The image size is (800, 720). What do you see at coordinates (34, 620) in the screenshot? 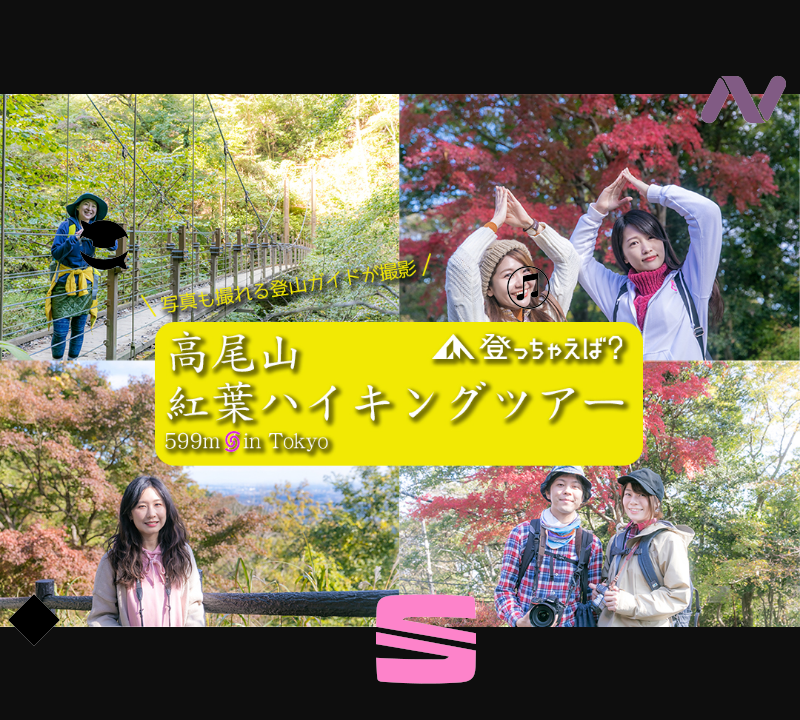
I see `open kedro data pipeline application` at bounding box center [34, 620].